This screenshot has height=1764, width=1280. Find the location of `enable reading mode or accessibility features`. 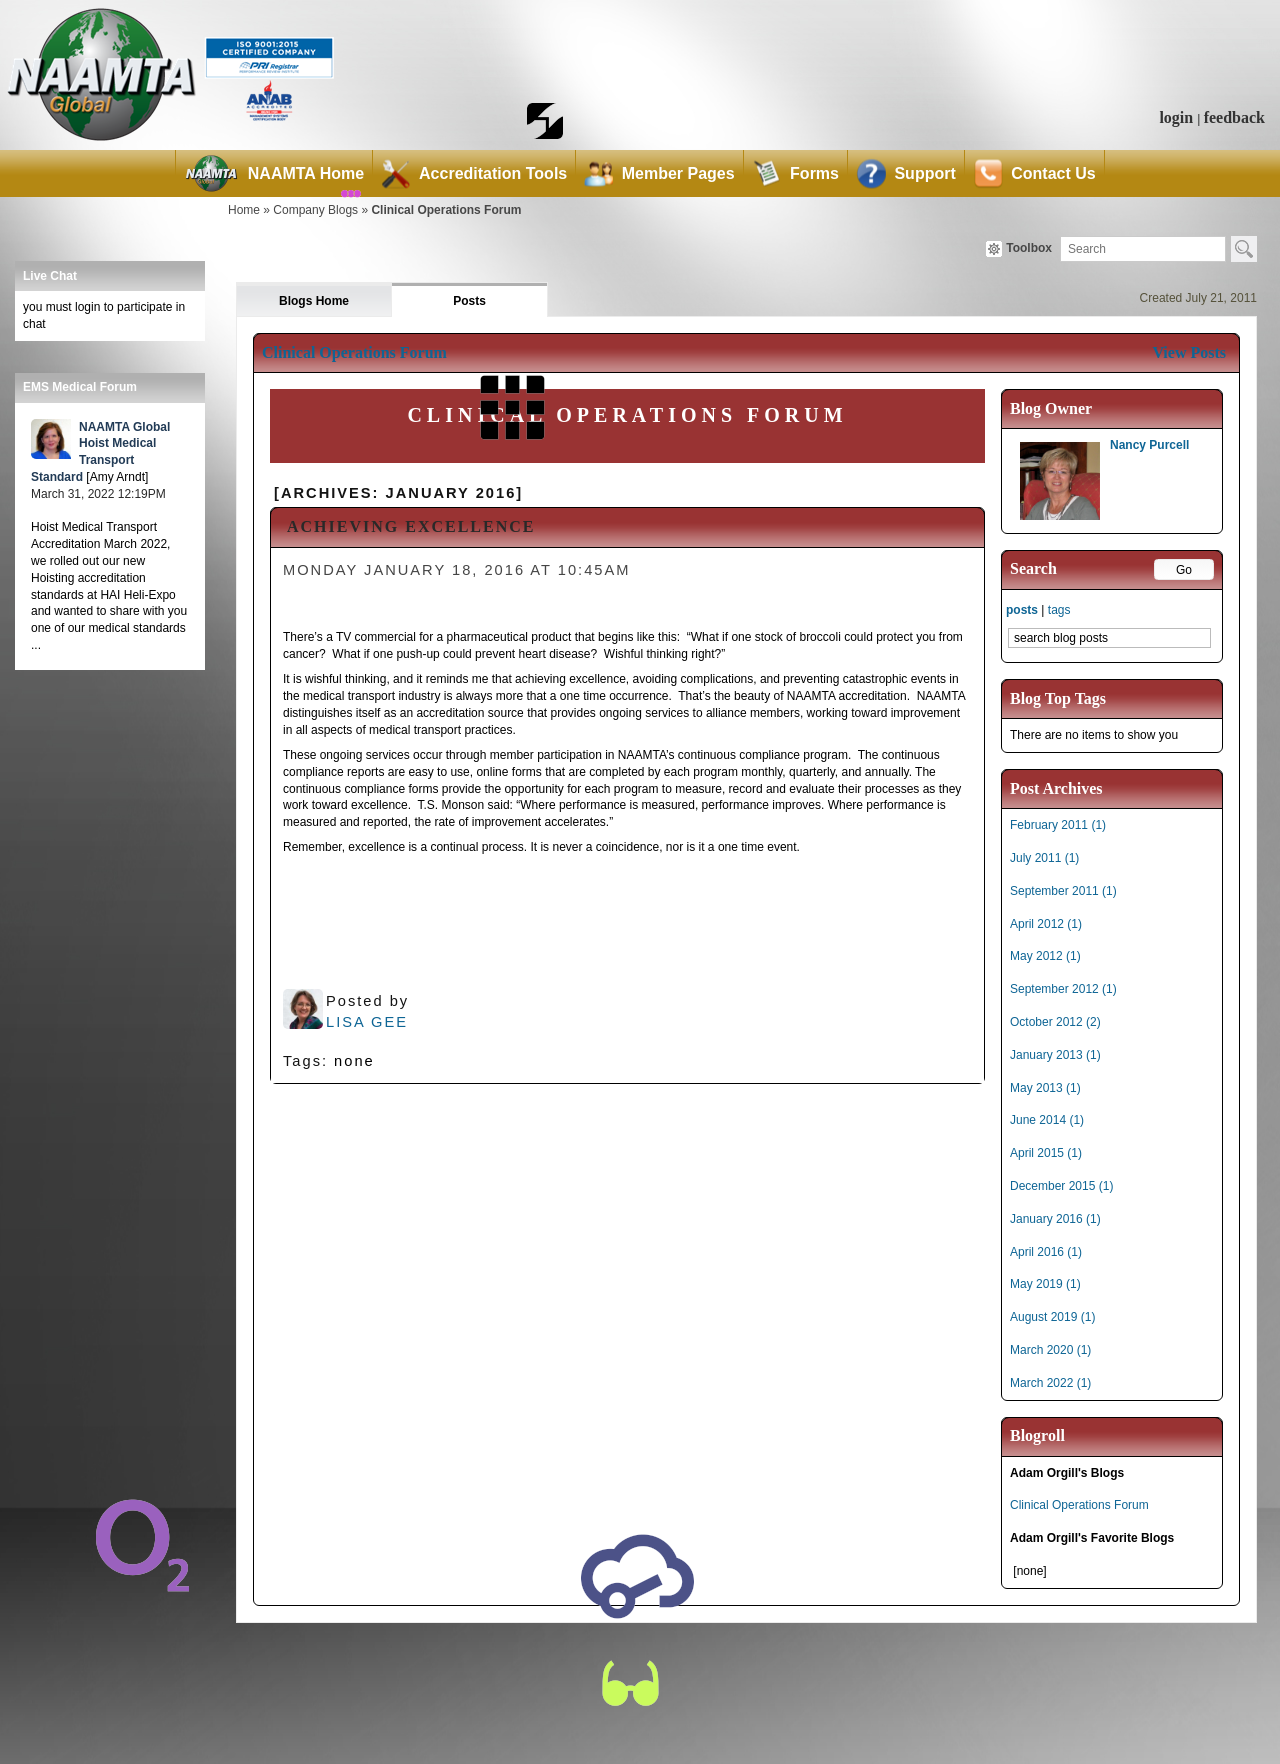

enable reading mode or accessibility features is located at coordinates (630, 1685).